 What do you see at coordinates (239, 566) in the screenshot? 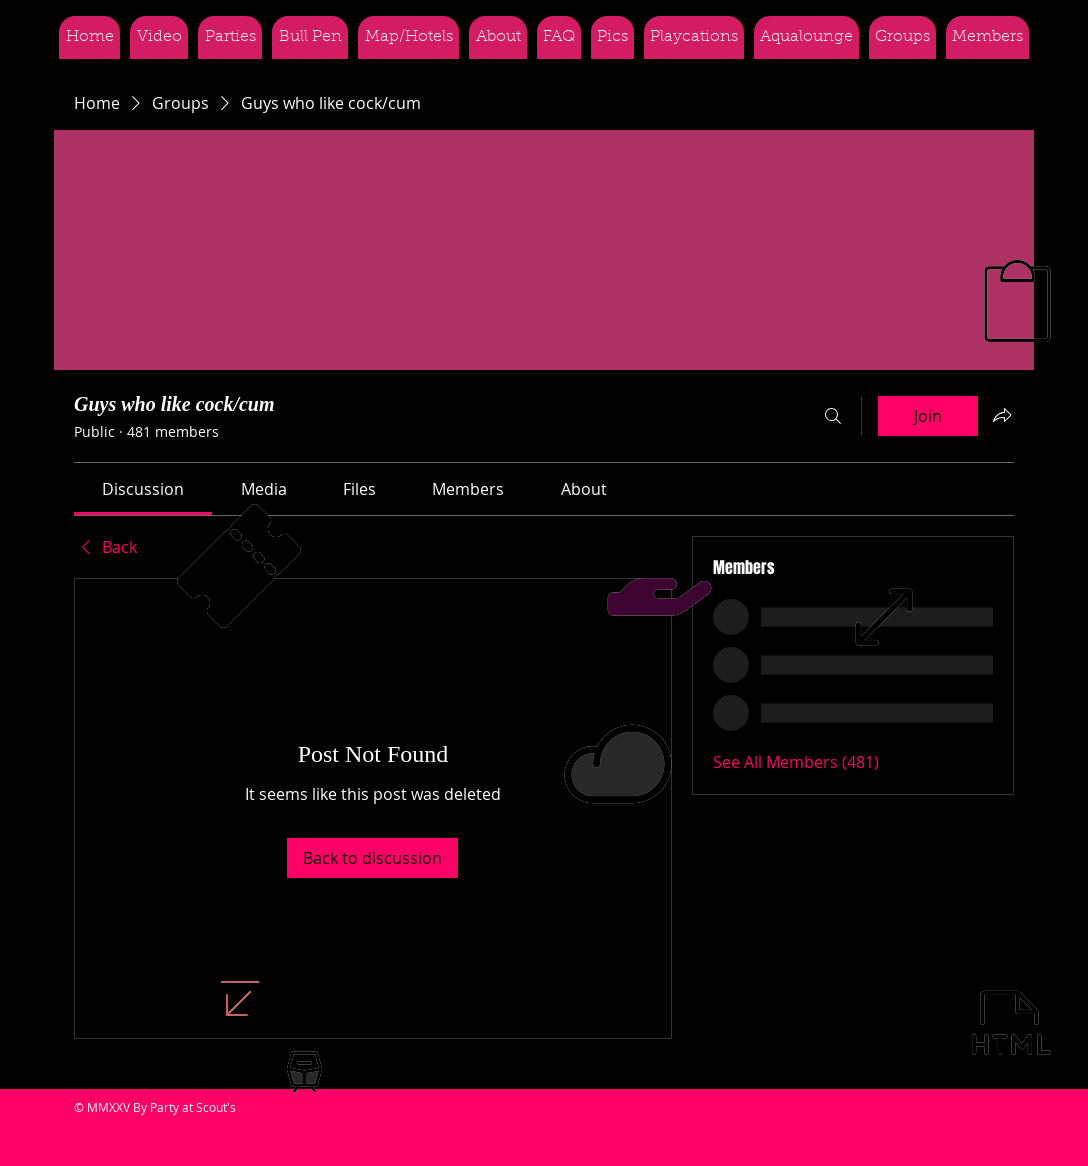
I see `view your tickets or passes` at bounding box center [239, 566].